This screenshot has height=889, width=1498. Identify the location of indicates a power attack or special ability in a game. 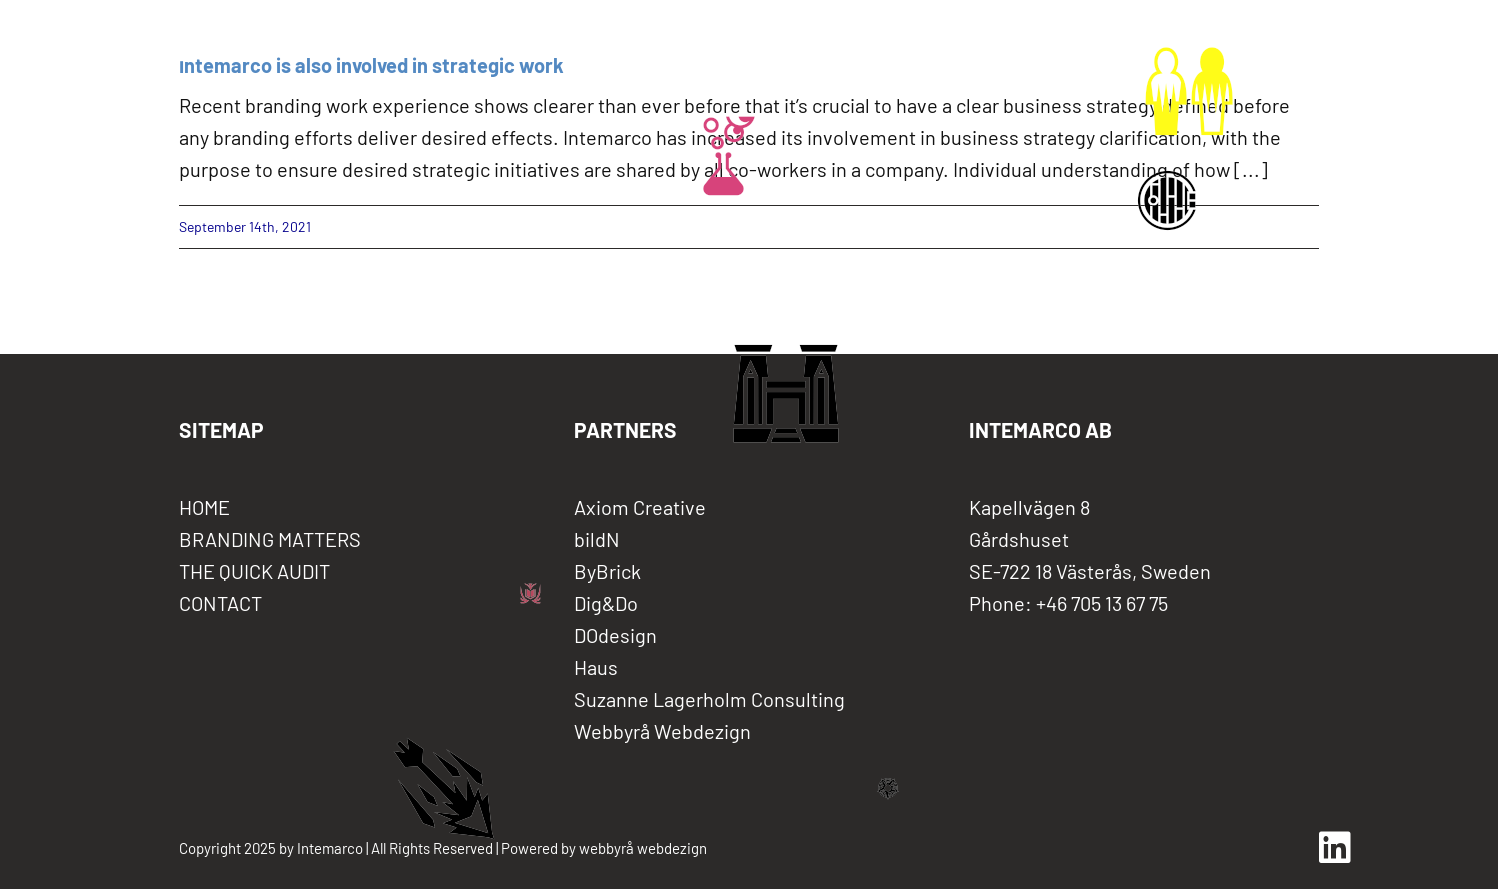
(443, 788).